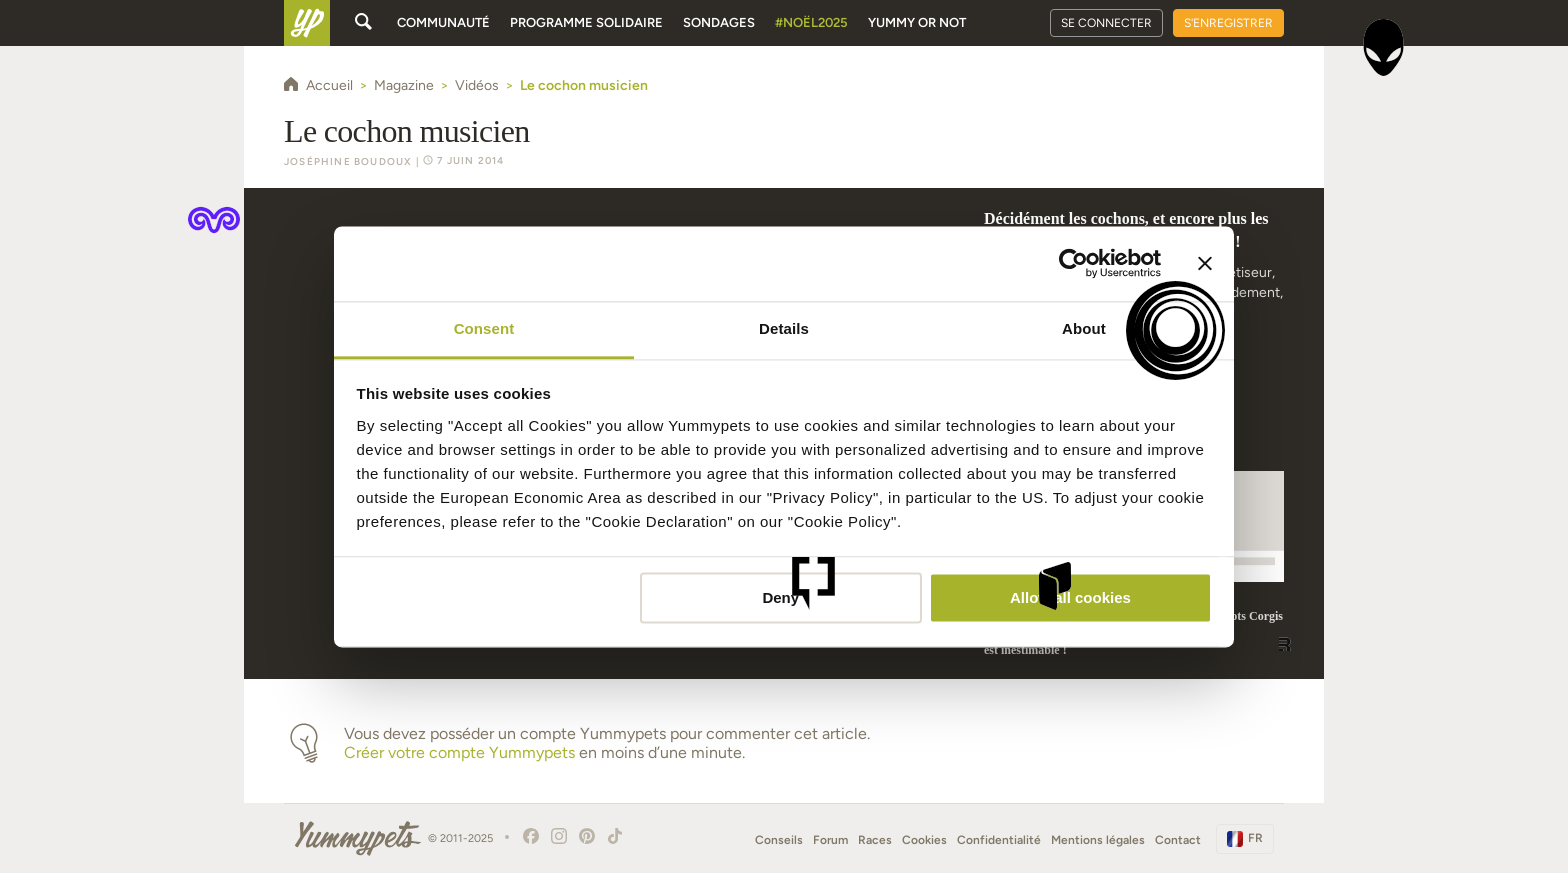 The width and height of the screenshot is (1568, 873). Describe the element at coordinates (1055, 586) in the screenshot. I see `file.io brand logo` at that location.